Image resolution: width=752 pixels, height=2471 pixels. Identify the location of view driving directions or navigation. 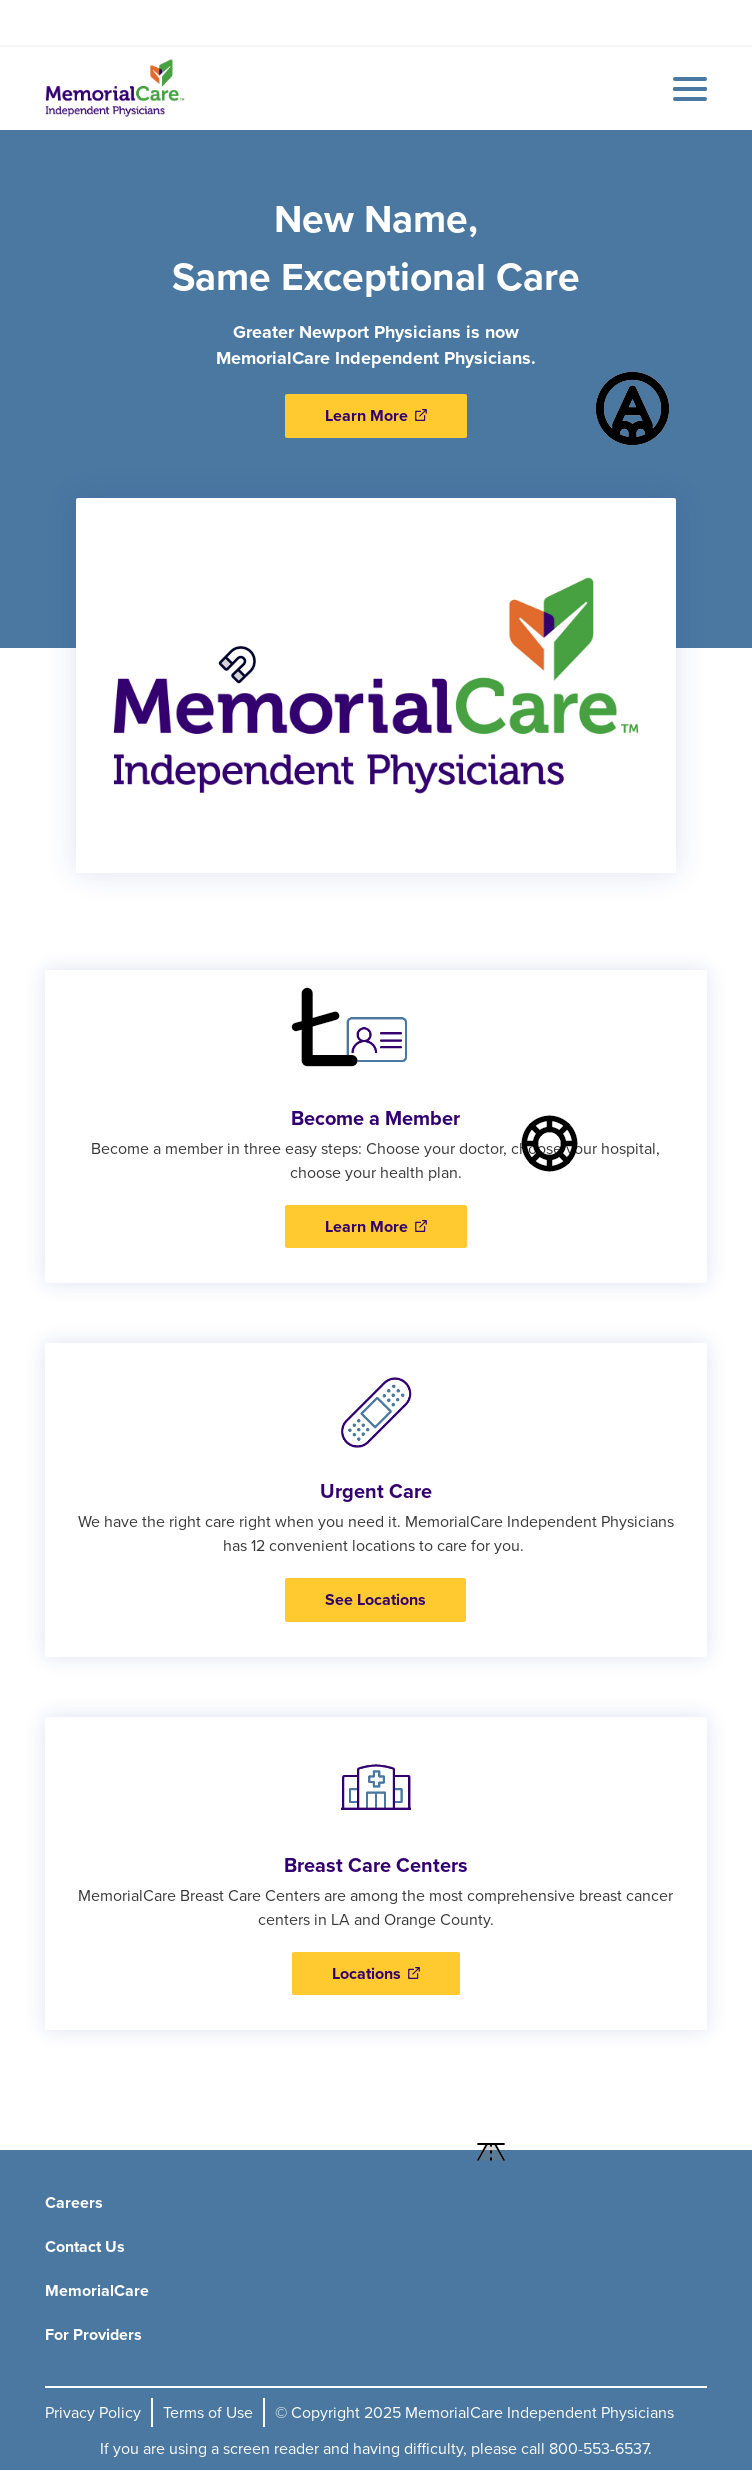
(491, 2152).